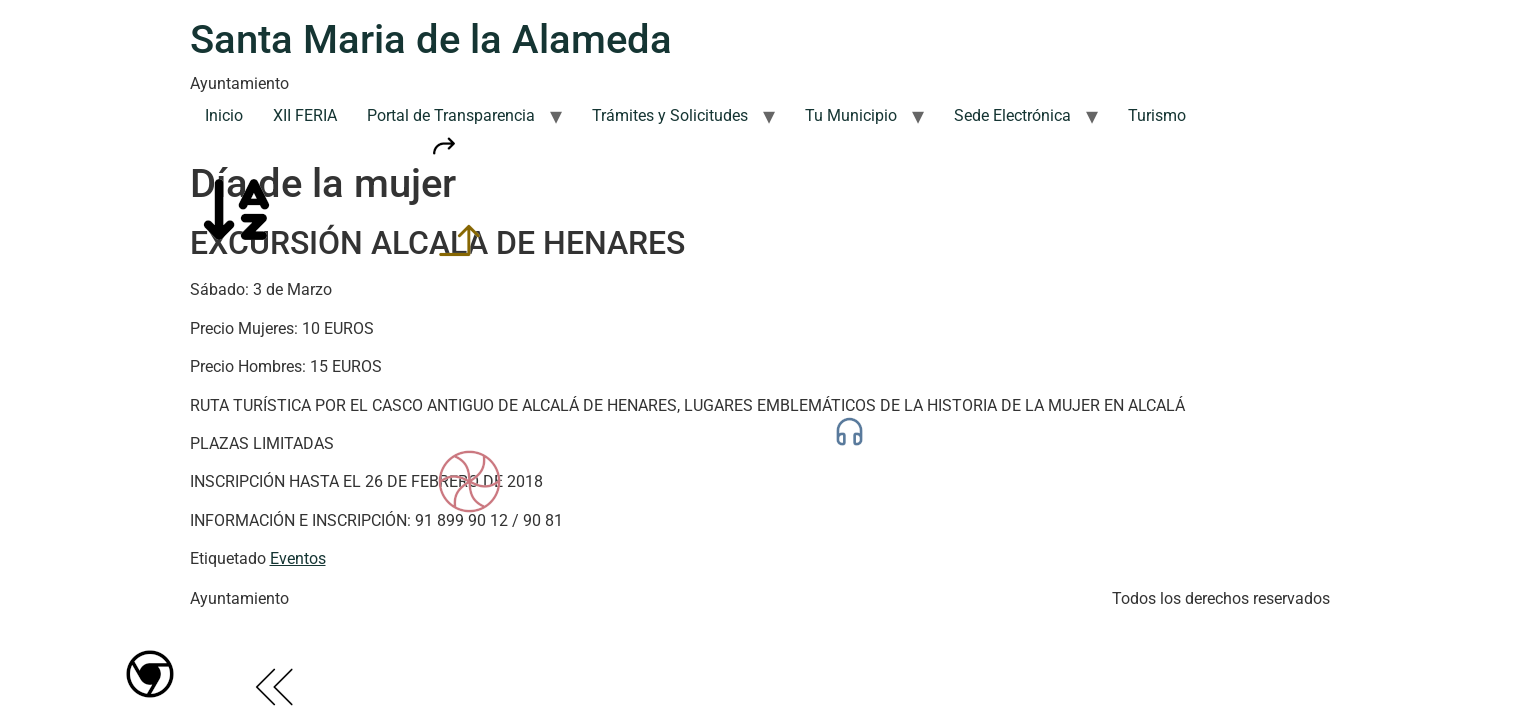 The width and height of the screenshot is (1519, 720). What do you see at coordinates (444, 146) in the screenshot?
I see `share or forward content` at bounding box center [444, 146].